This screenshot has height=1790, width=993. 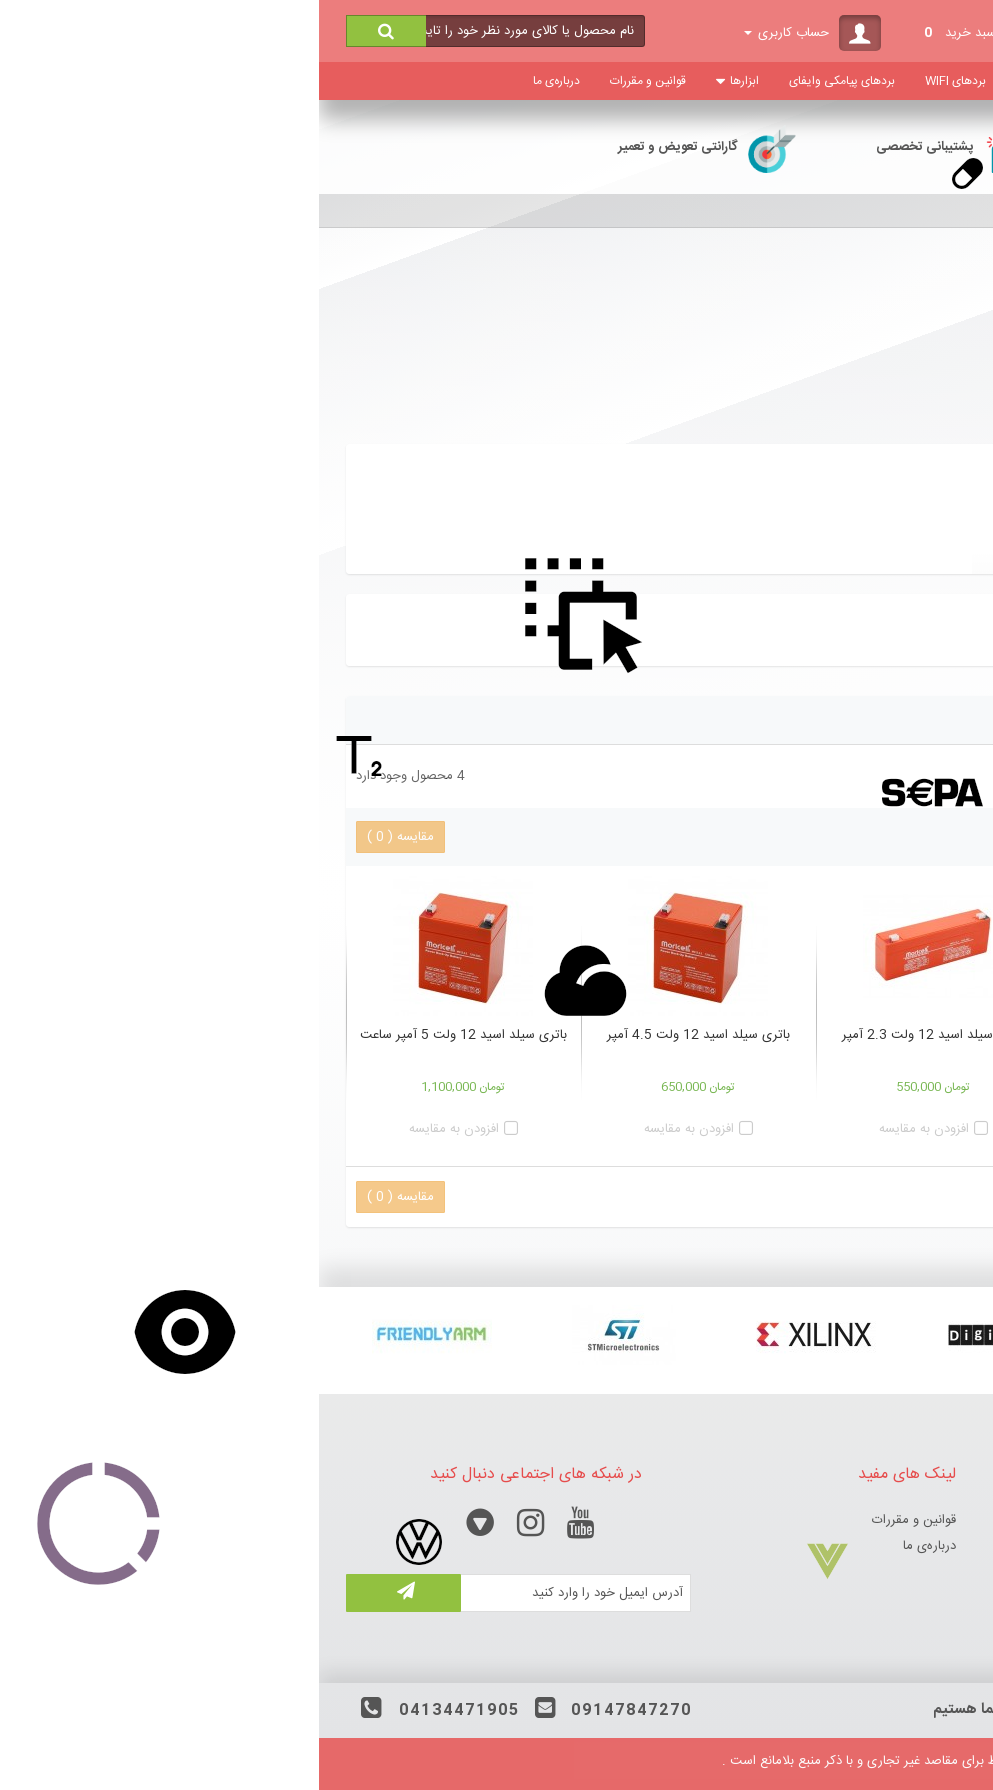 What do you see at coordinates (581, 614) in the screenshot?
I see `drag and drop to rearrange items` at bounding box center [581, 614].